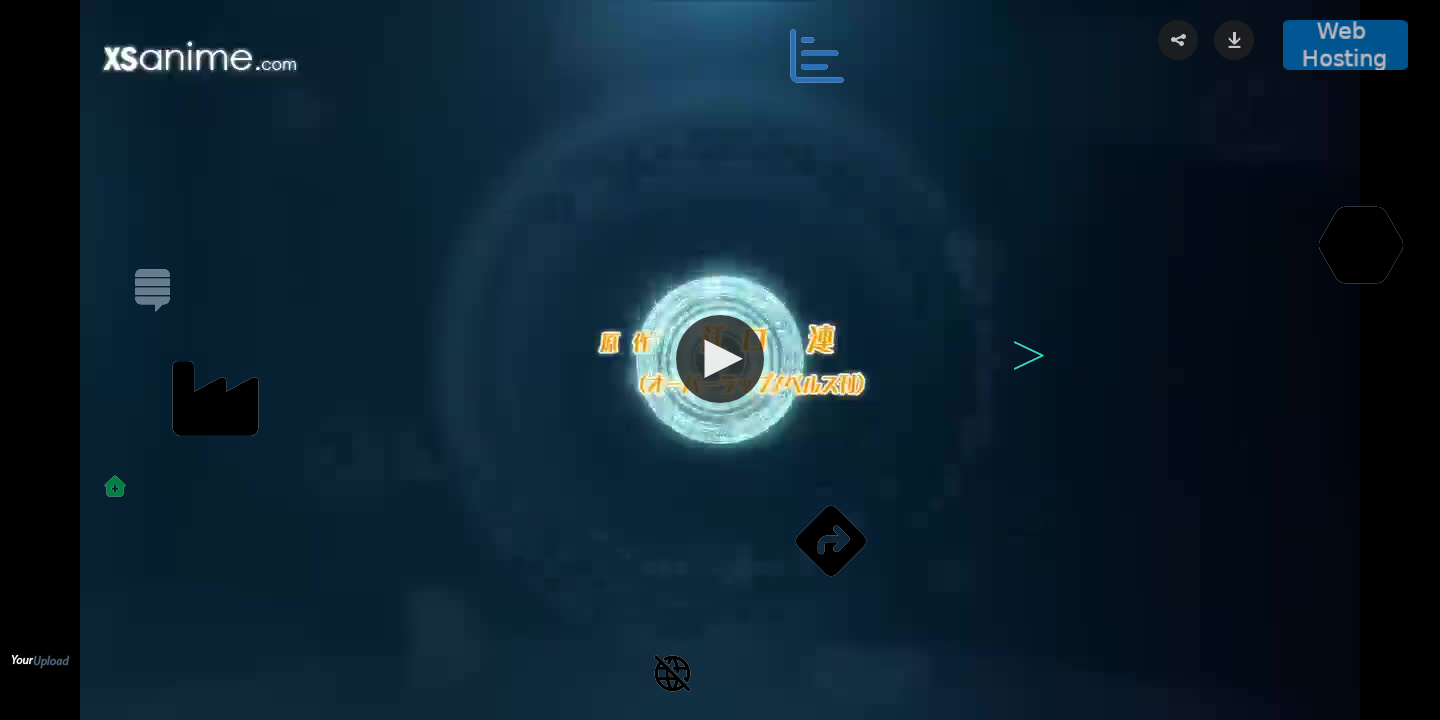 The width and height of the screenshot is (1440, 720). I want to click on navigate to the next item, so click(1026, 355).